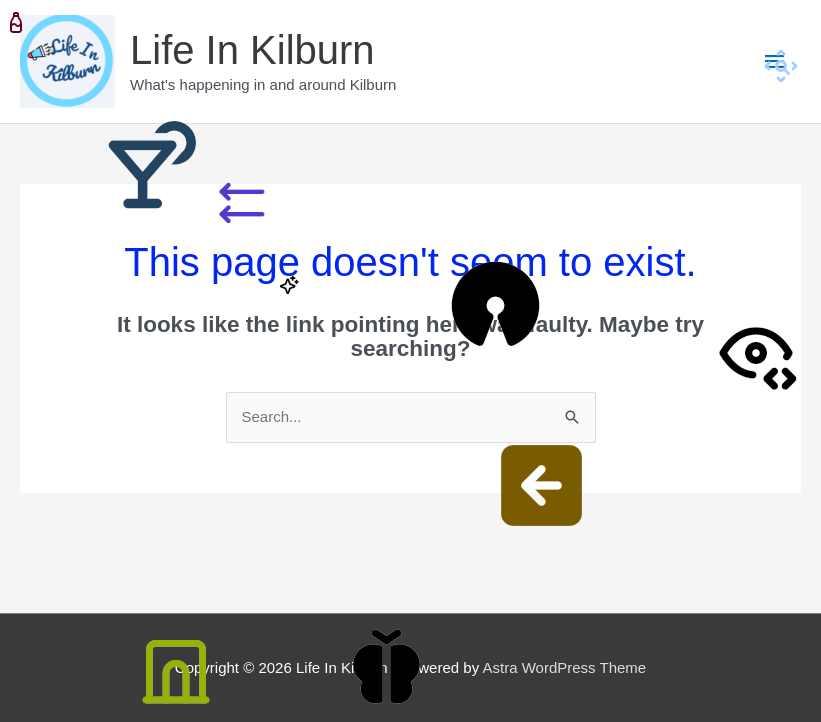 This screenshot has height=722, width=821. I want to click on go back to the previous screen, so click(541, 485).